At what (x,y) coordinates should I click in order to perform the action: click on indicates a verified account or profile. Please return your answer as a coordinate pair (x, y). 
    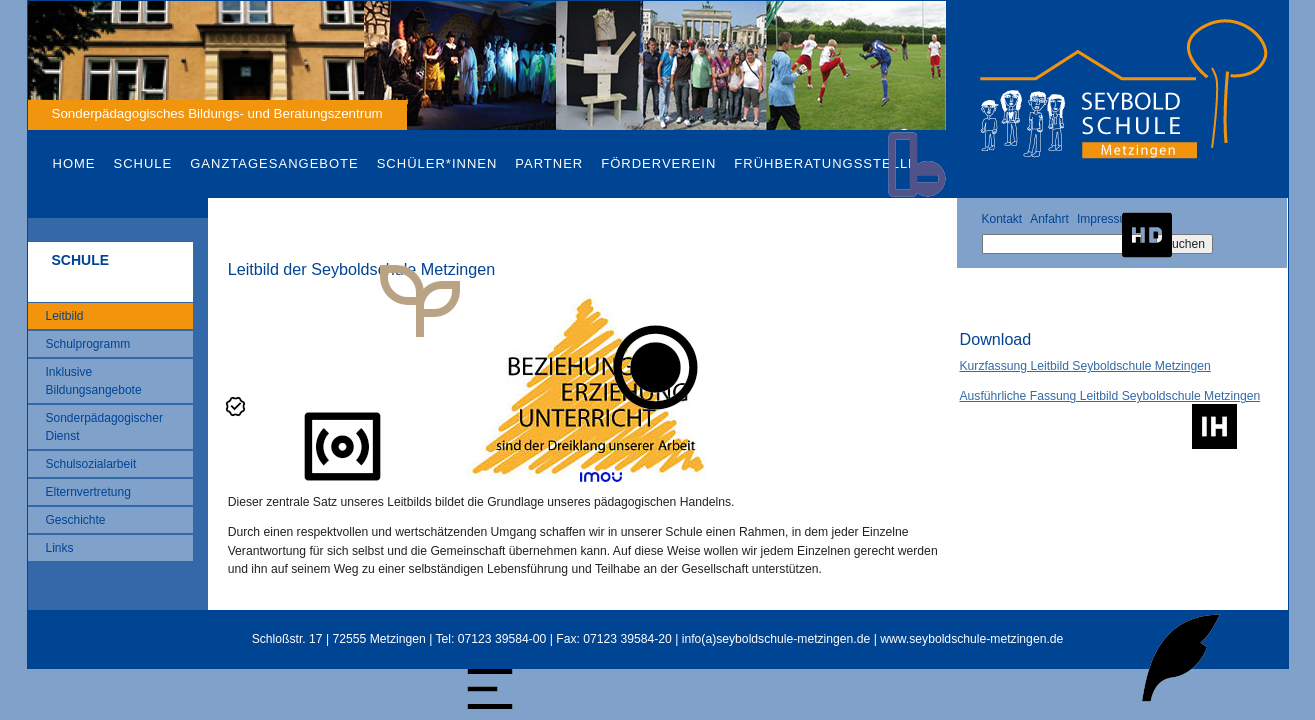
    Looking at the image, I should click on (235, 406).